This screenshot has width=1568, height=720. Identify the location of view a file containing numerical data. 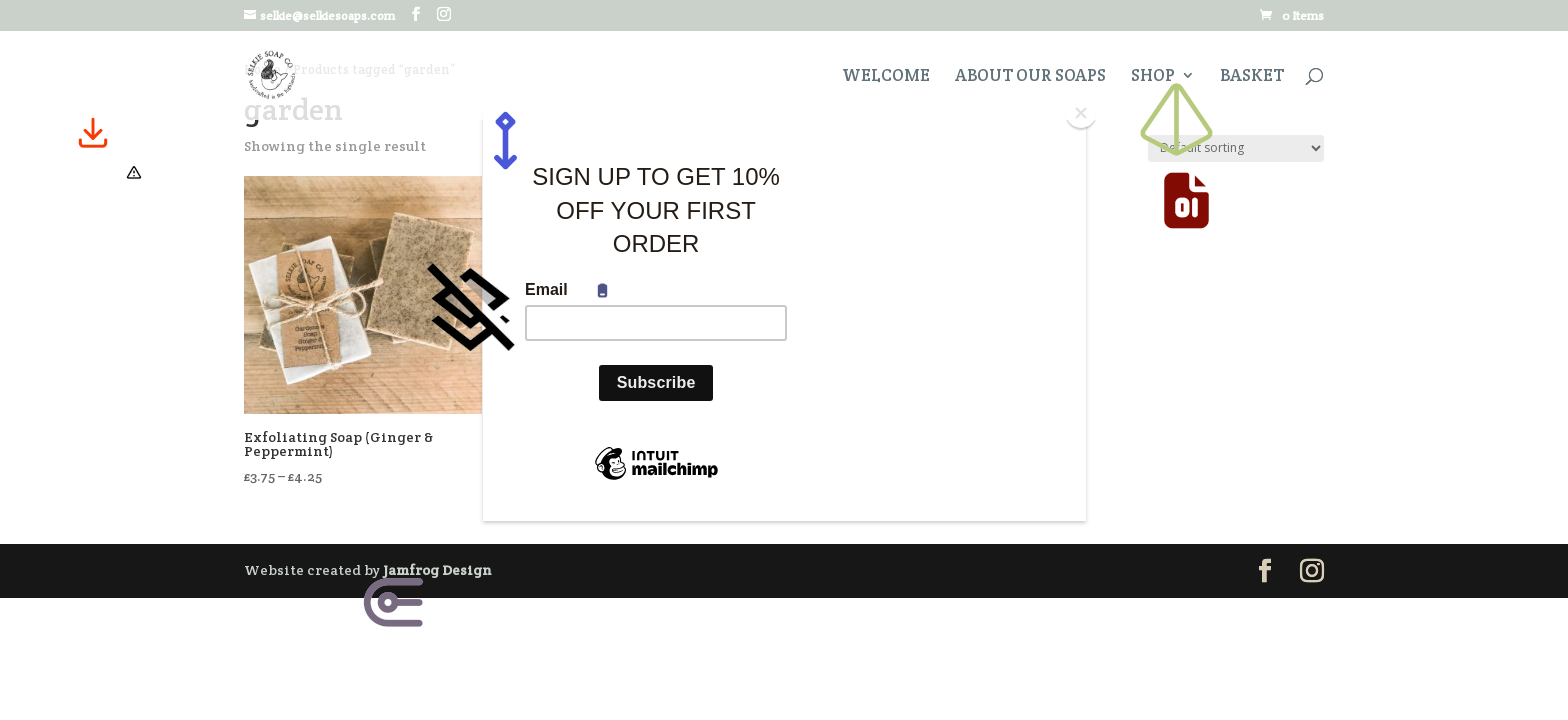
(1186, 200).